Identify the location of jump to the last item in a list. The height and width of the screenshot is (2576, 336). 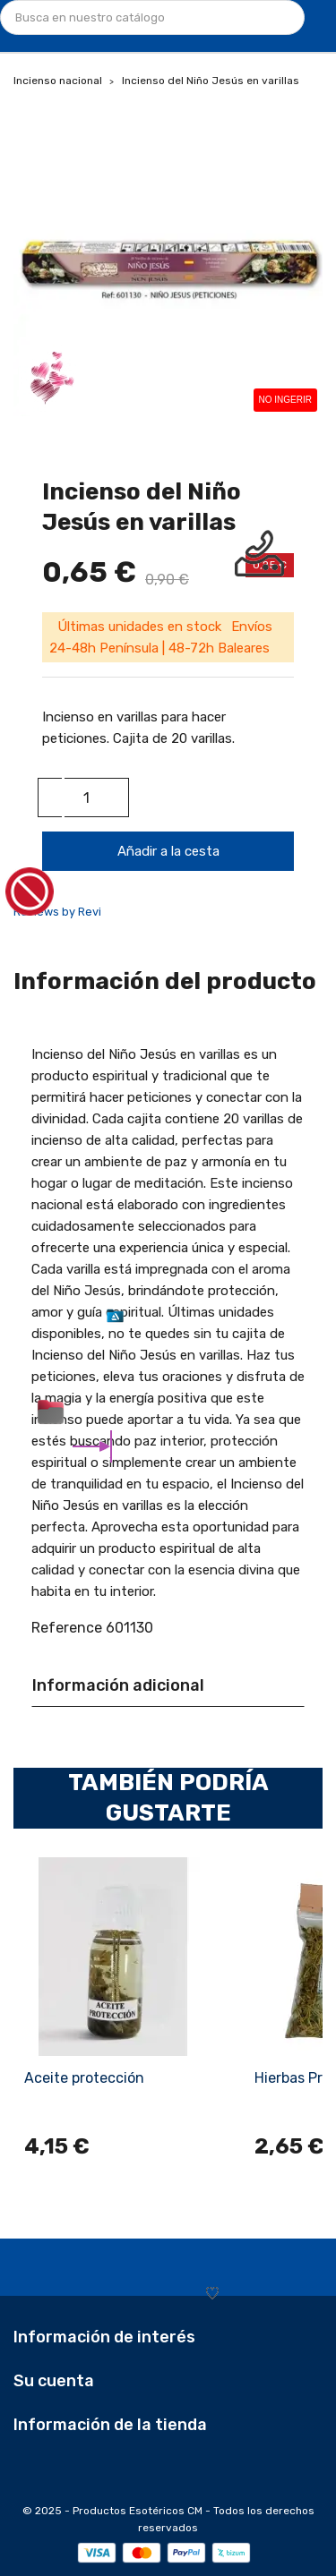
(92, 1446).